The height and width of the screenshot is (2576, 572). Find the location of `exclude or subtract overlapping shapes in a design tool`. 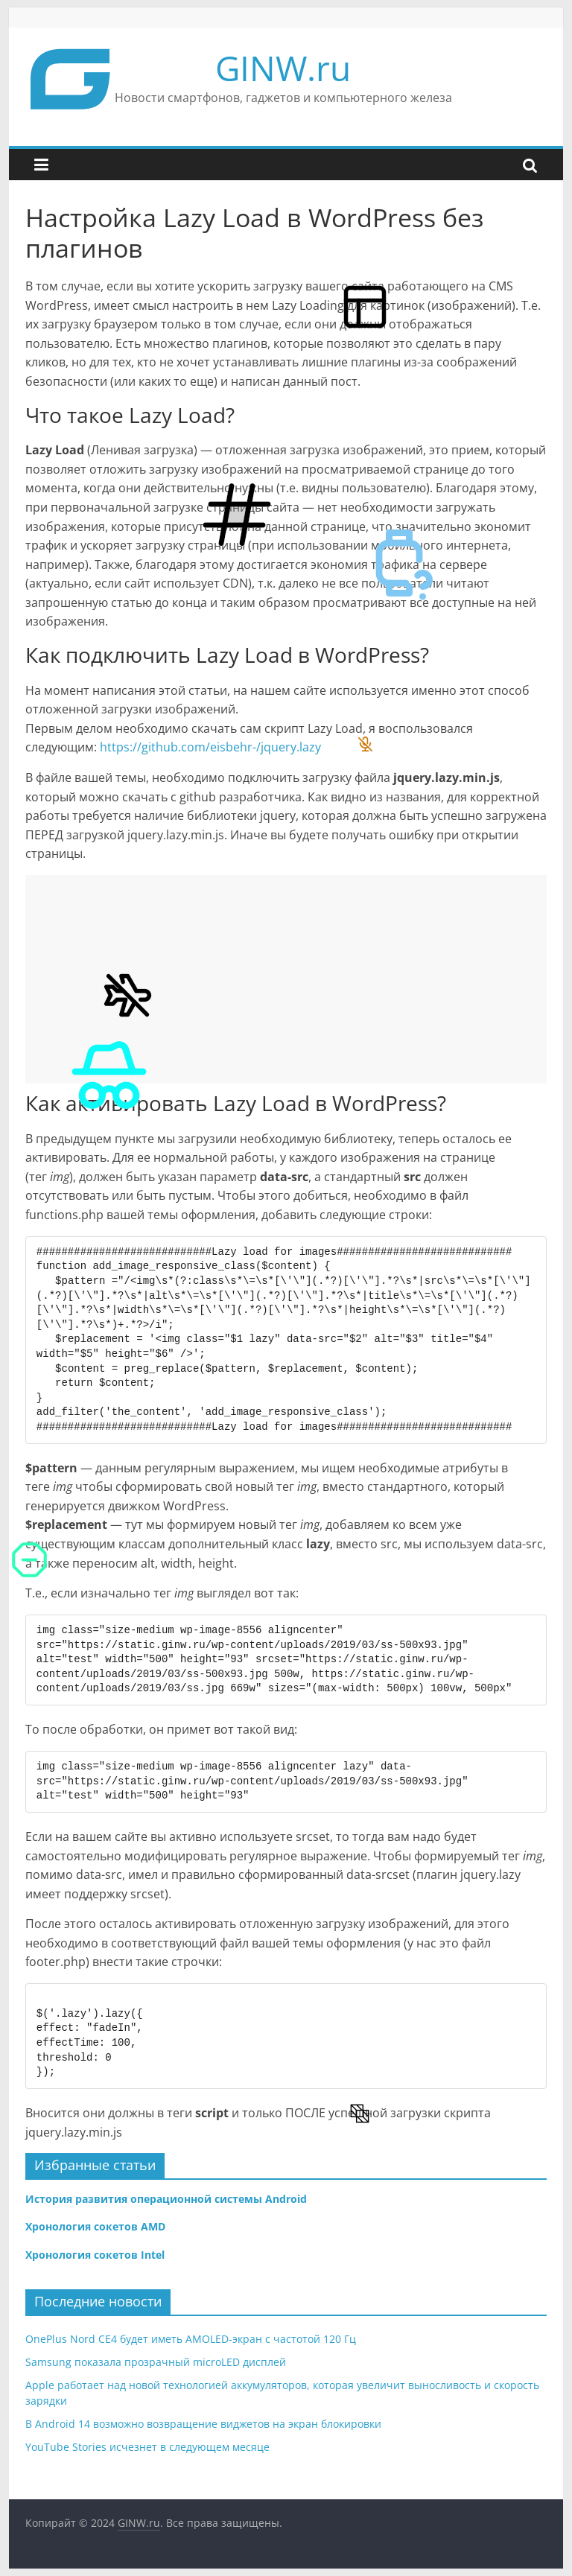

exclude or subtract overlapping shapes in a design tool is located at coordinates (360, 2114).